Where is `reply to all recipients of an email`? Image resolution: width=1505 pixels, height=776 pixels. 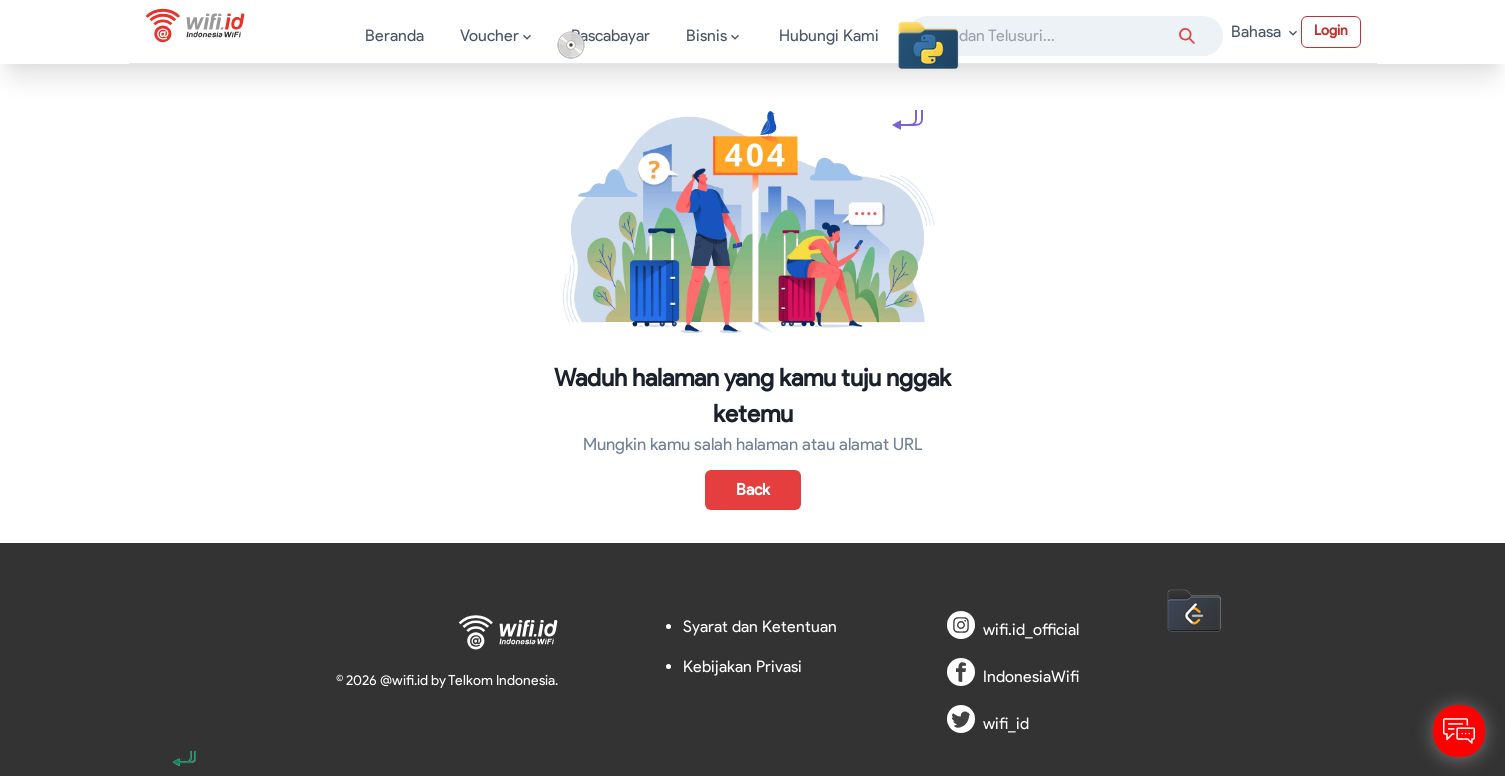 reply to all recipients of an email is located at coordinates (907, 118).